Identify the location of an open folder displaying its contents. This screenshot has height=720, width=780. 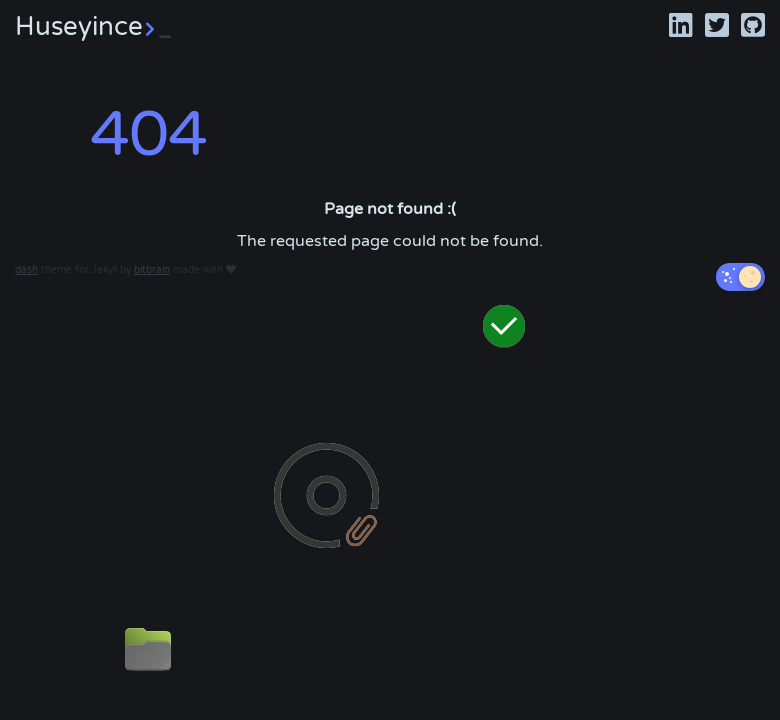
(148, 649).